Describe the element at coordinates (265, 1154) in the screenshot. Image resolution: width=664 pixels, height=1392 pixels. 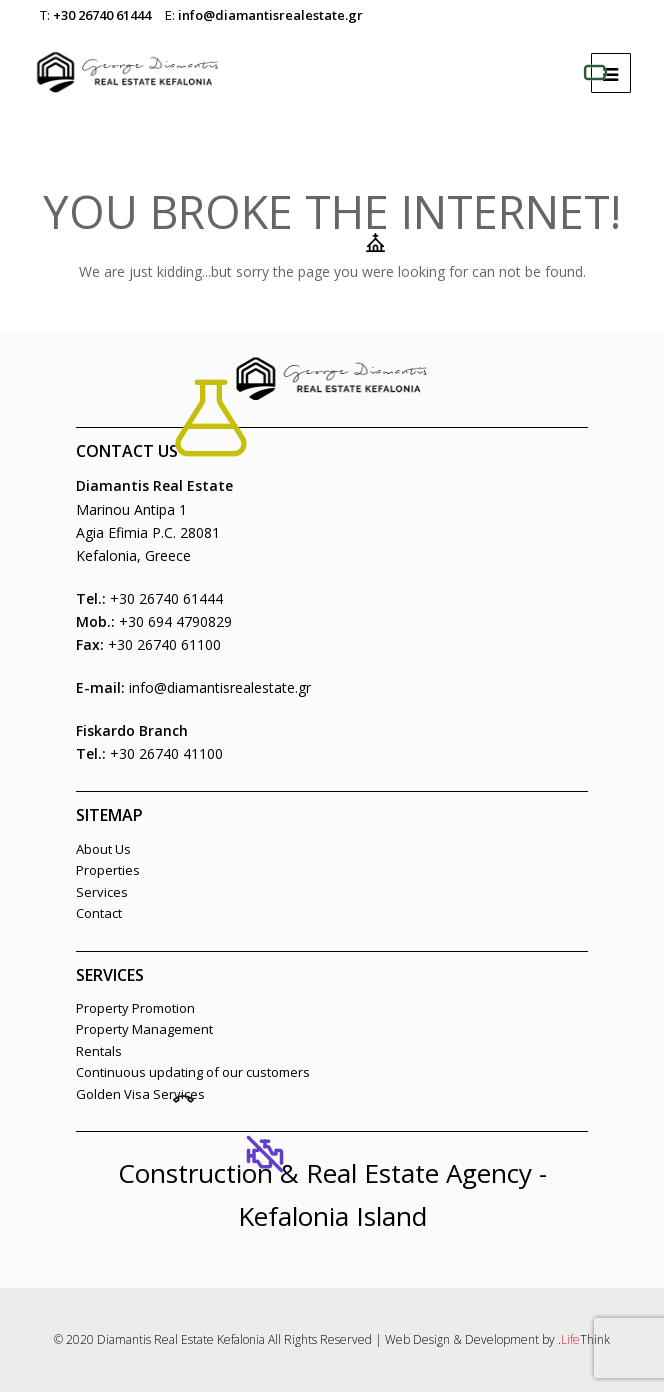
I see `engine disabled or turned off` at that location.